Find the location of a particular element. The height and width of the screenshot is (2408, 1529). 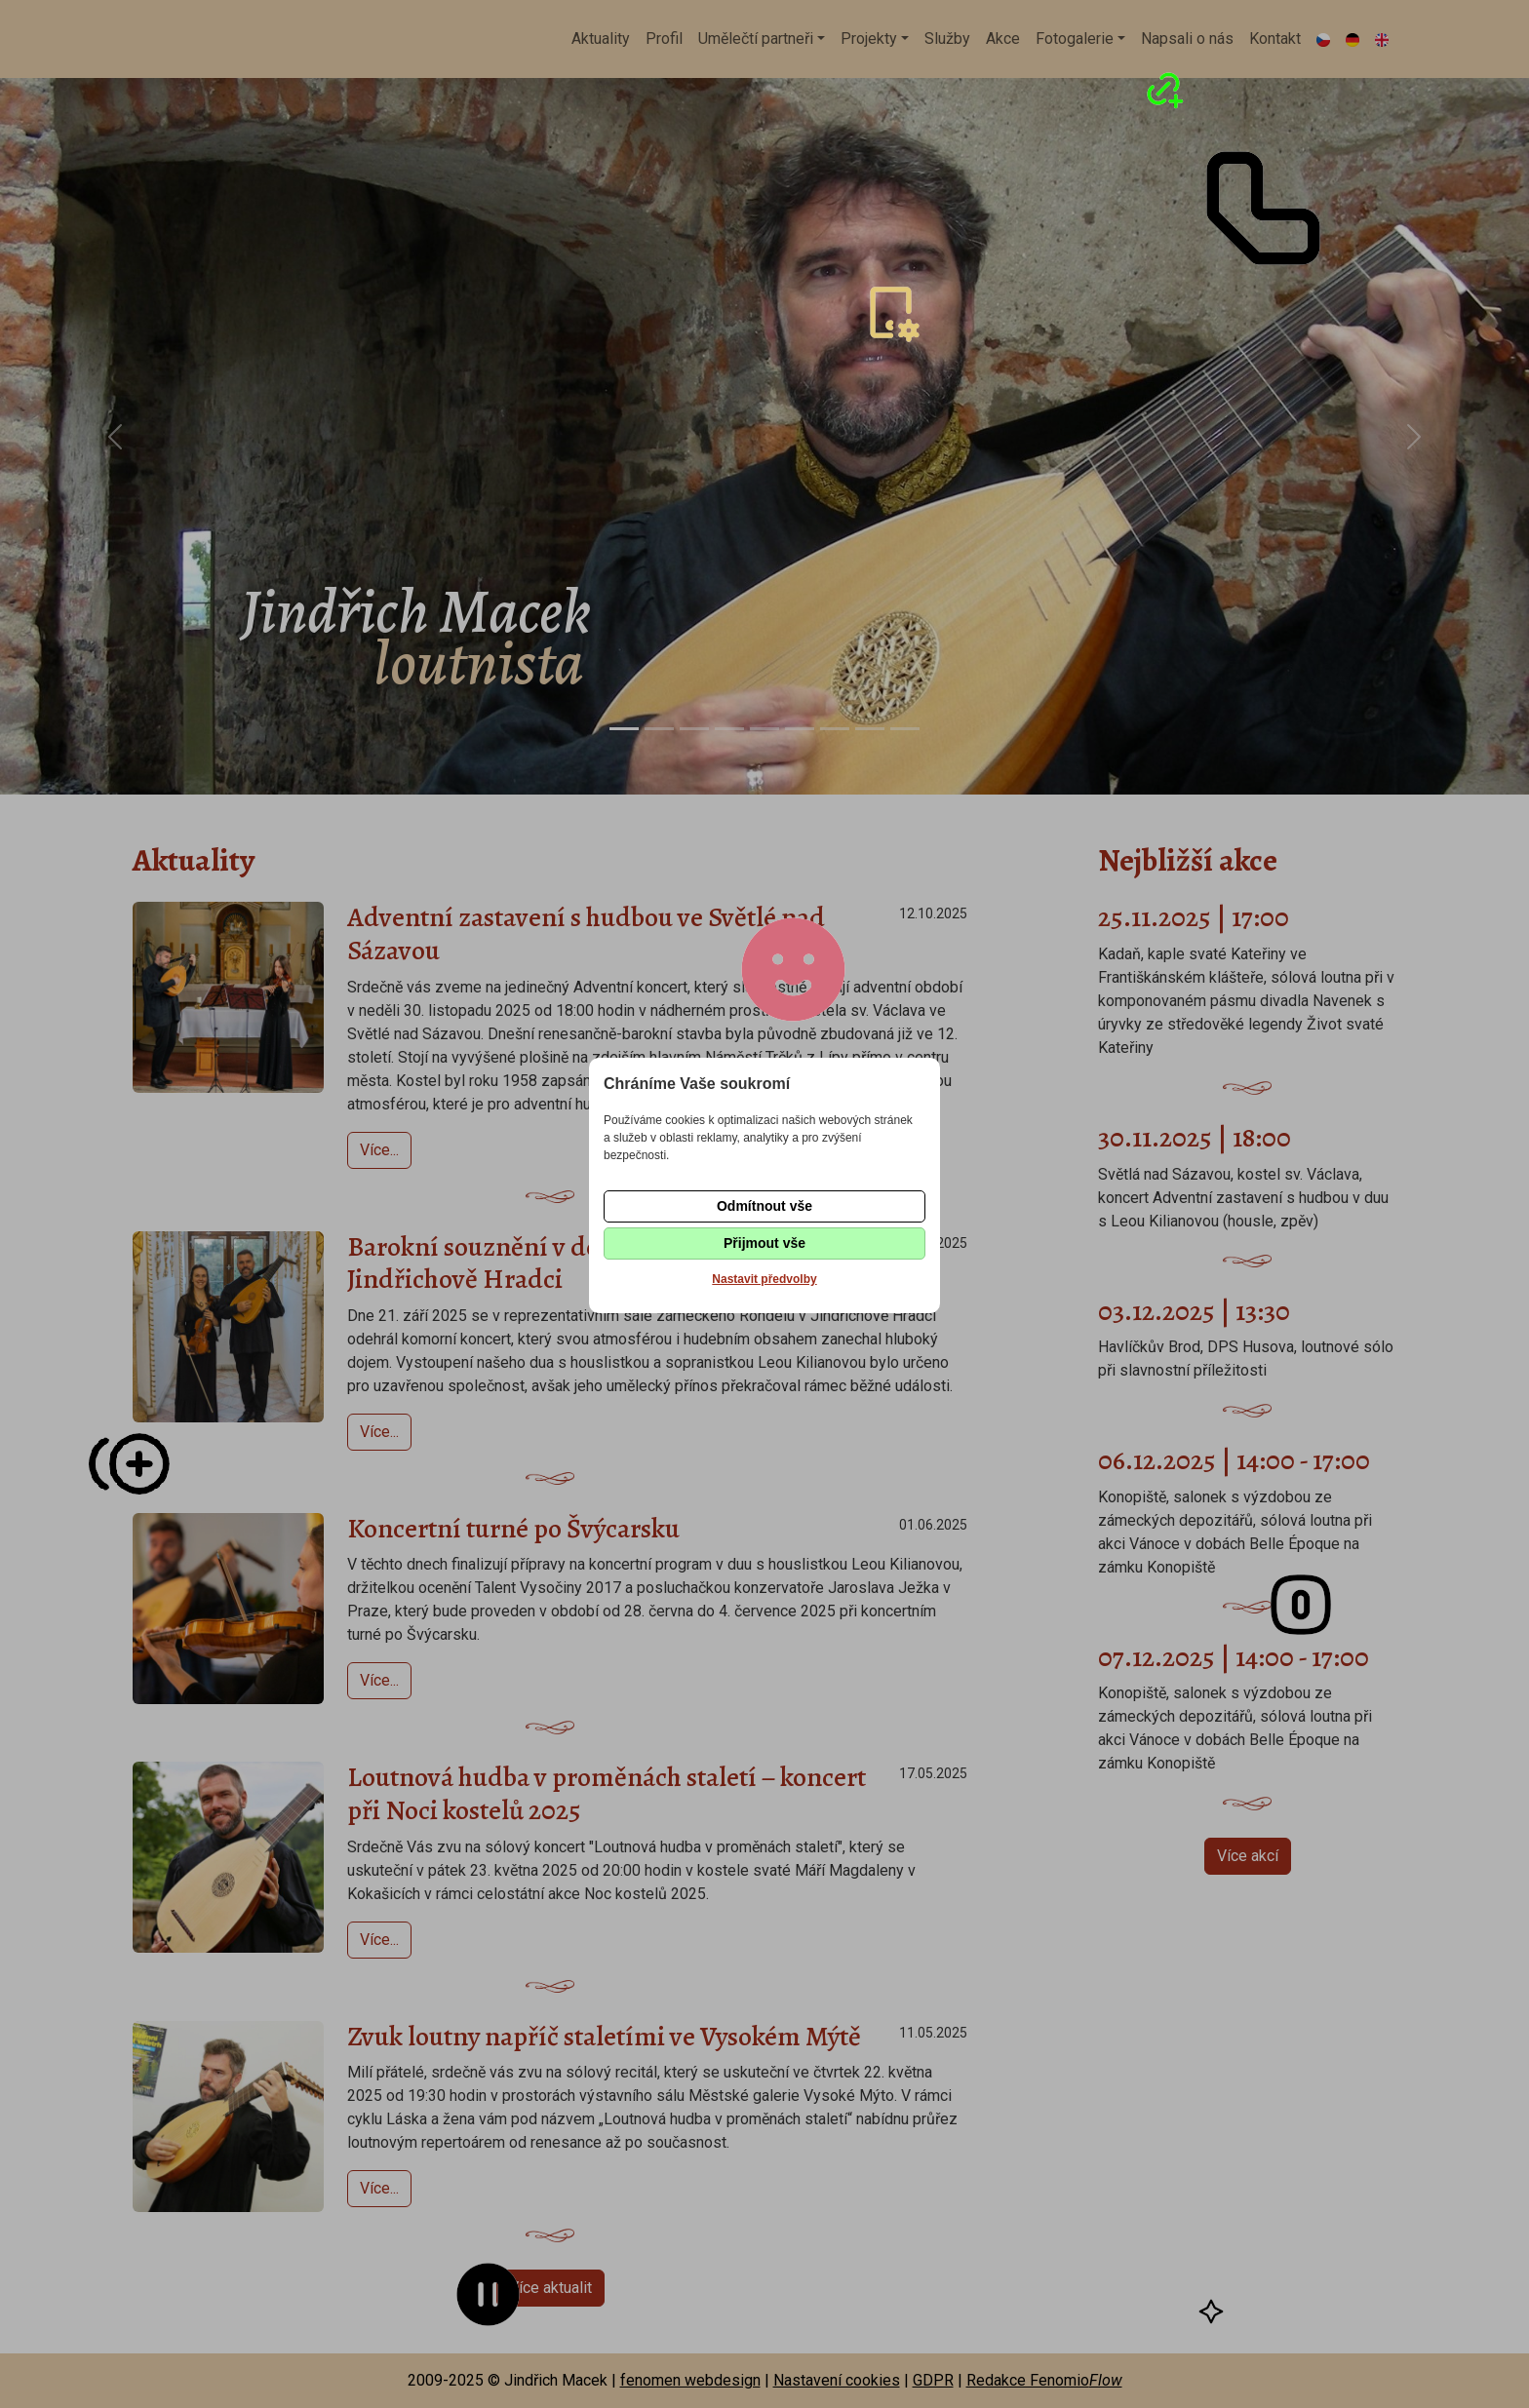

access tablet device settings is located at coordinates (890, 312).